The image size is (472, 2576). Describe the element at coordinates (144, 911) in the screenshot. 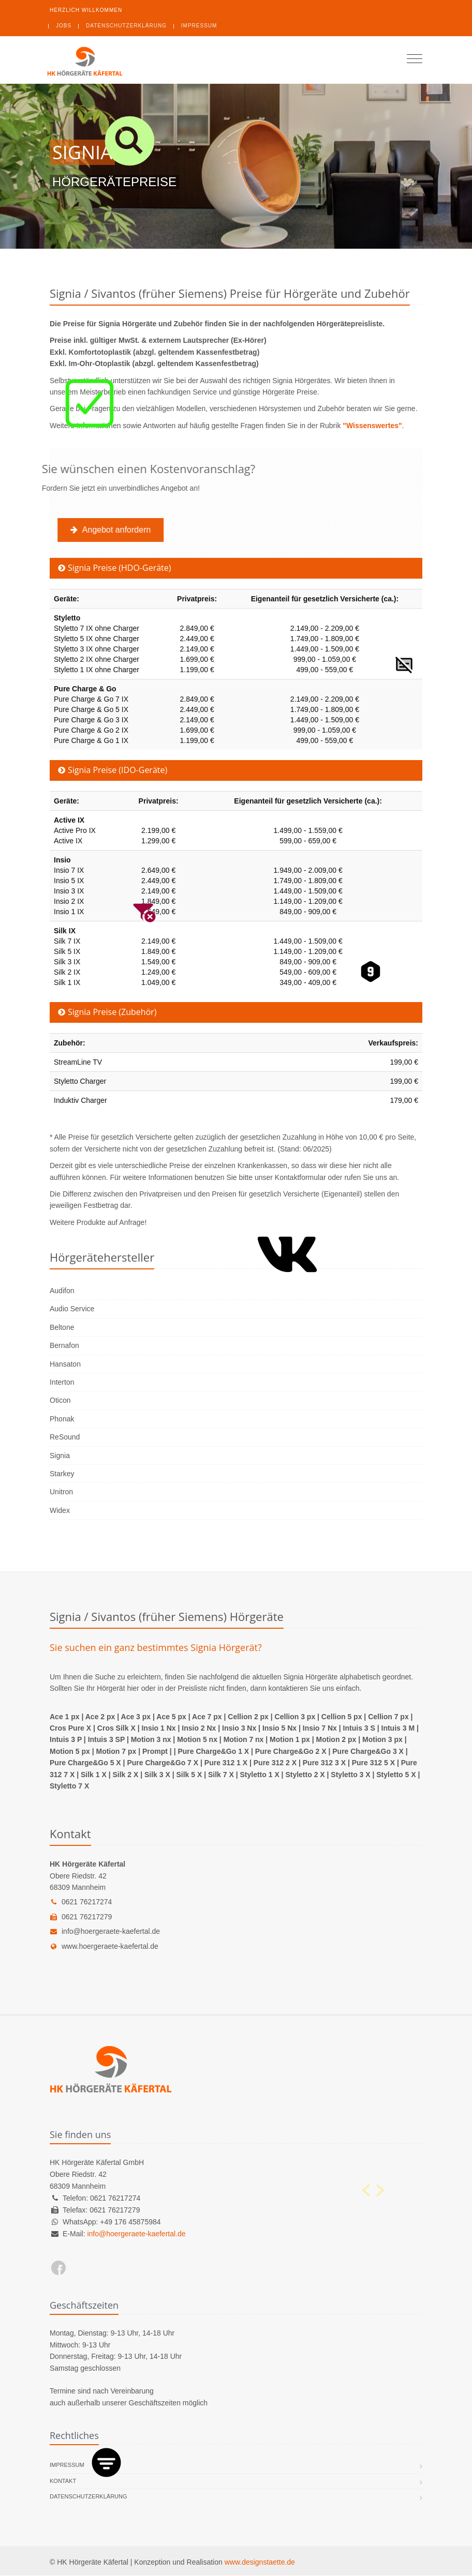

I see `clear all active filters` at that location.